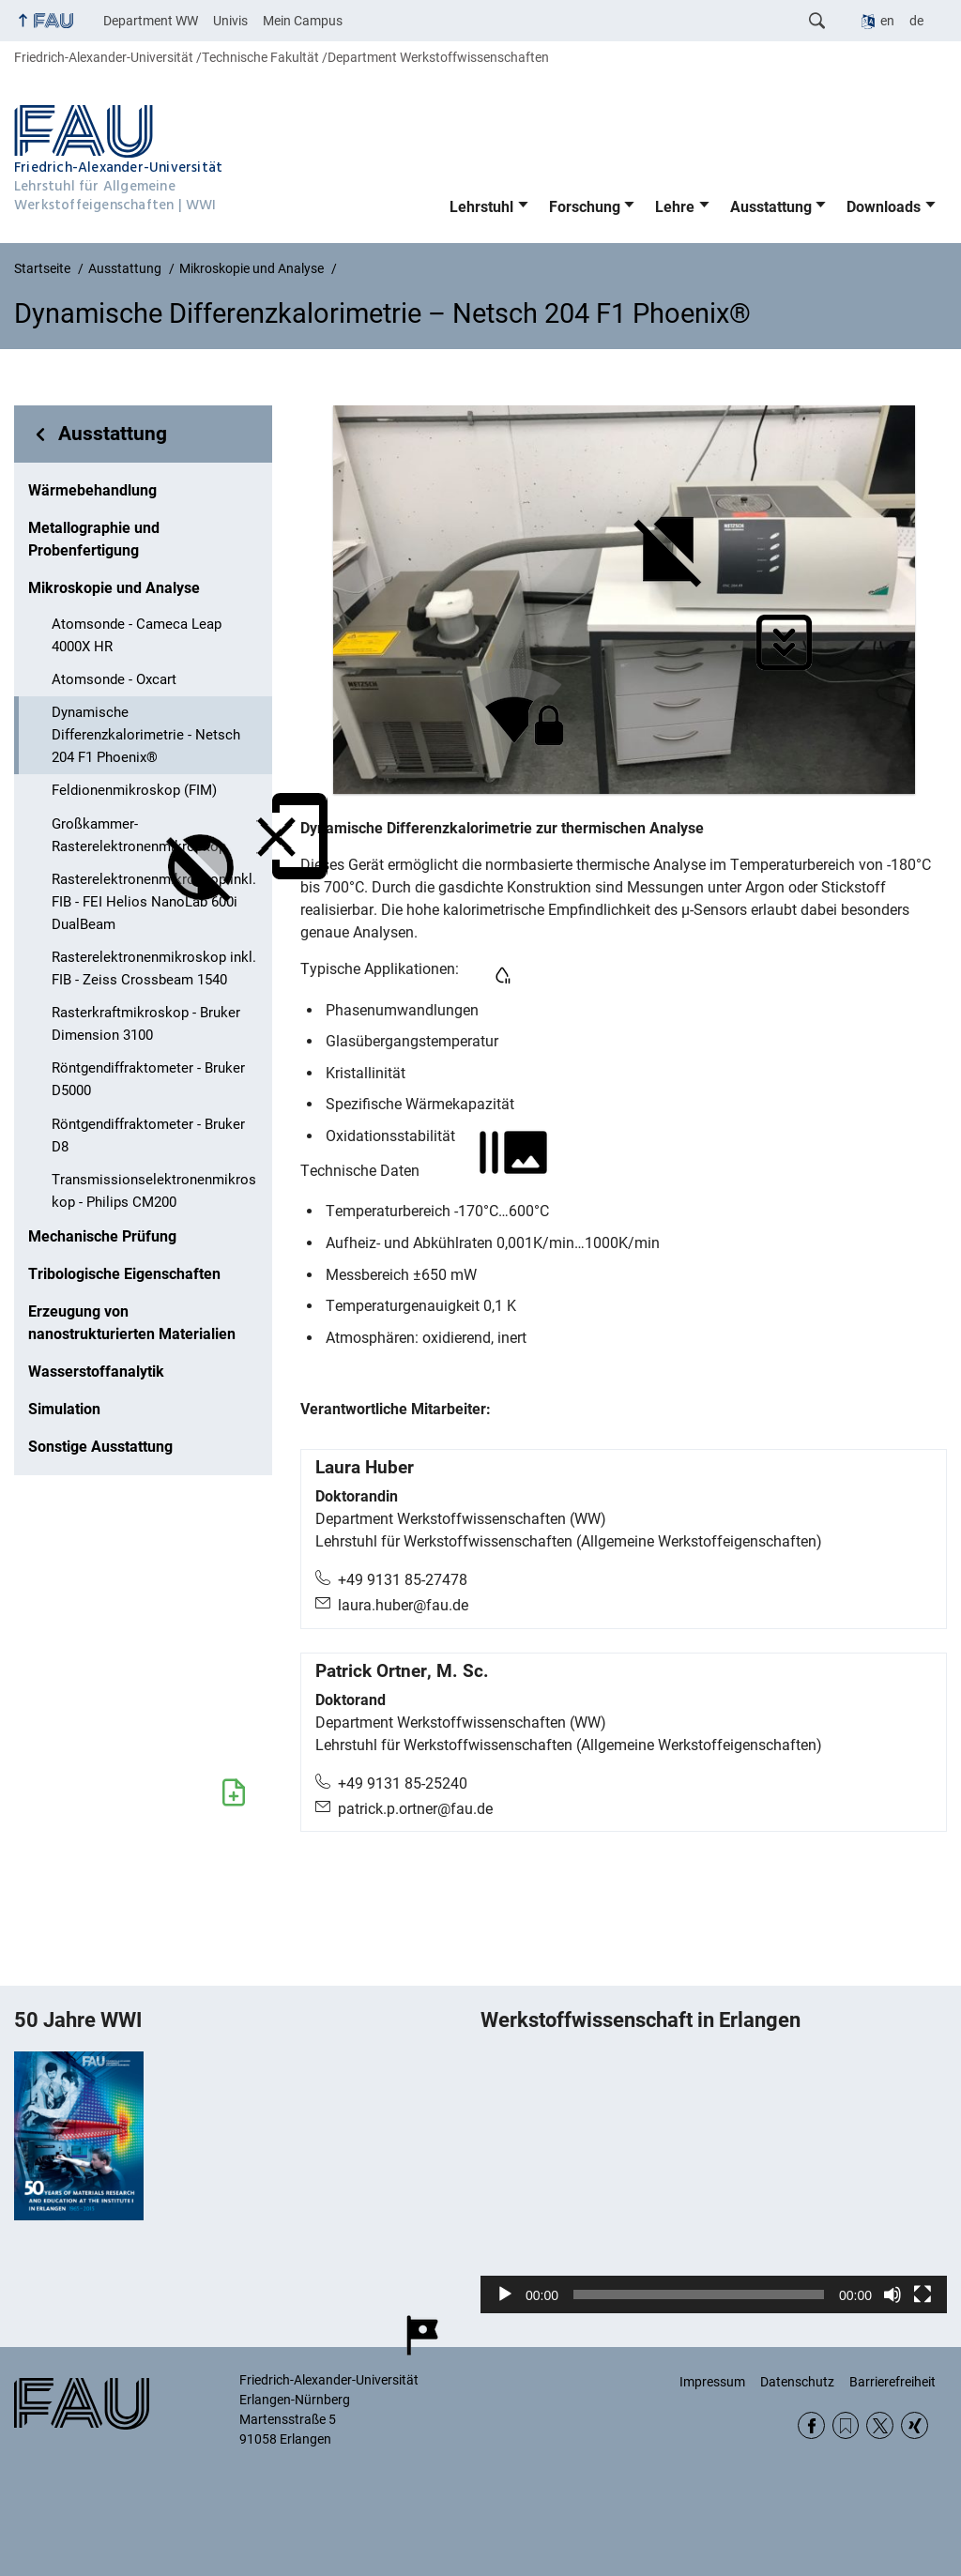 This screenshot has width=961, height=2576. Describe the element at coordinates (234, 1792) in the screenshot. I see `create a new file` at that location.